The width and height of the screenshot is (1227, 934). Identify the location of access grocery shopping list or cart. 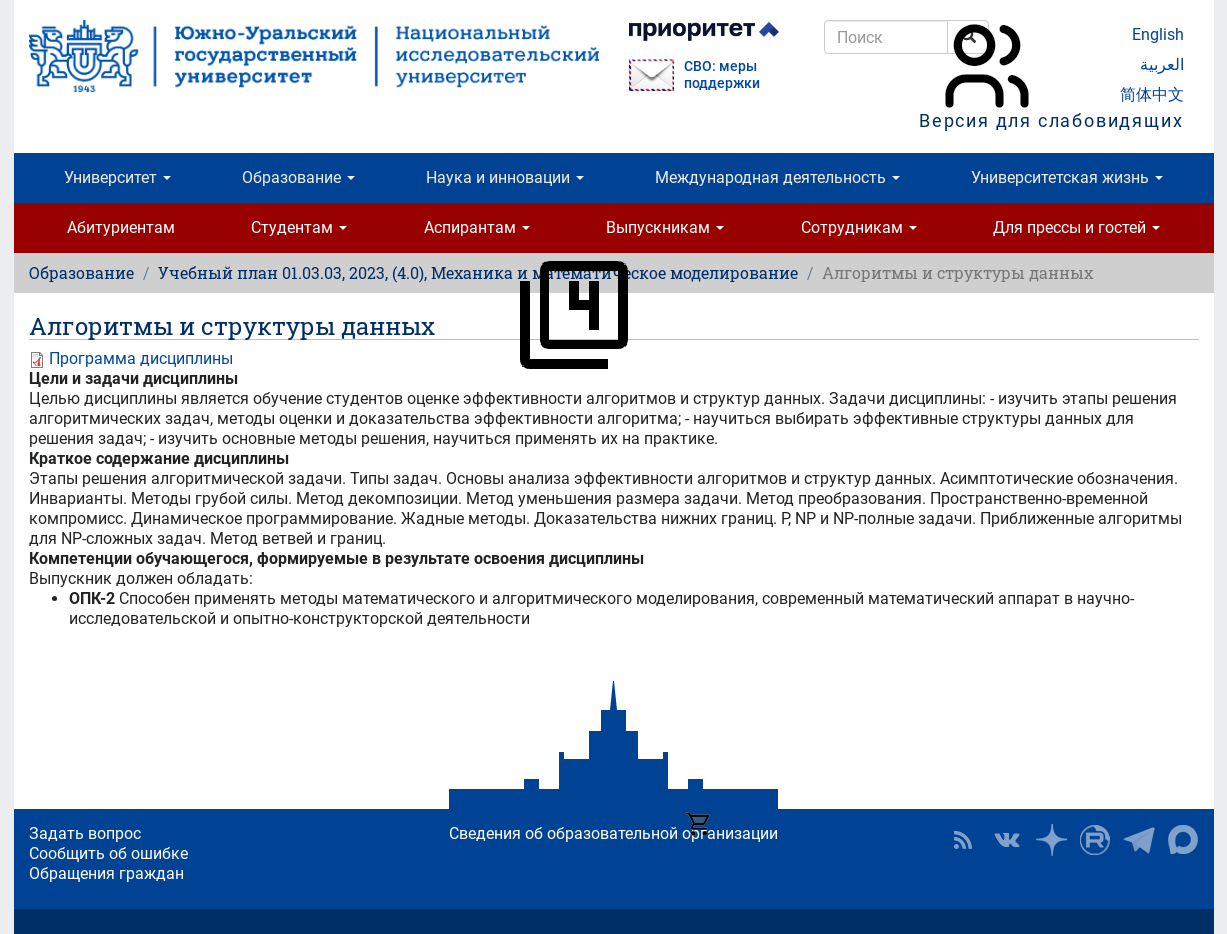
(699, 824).